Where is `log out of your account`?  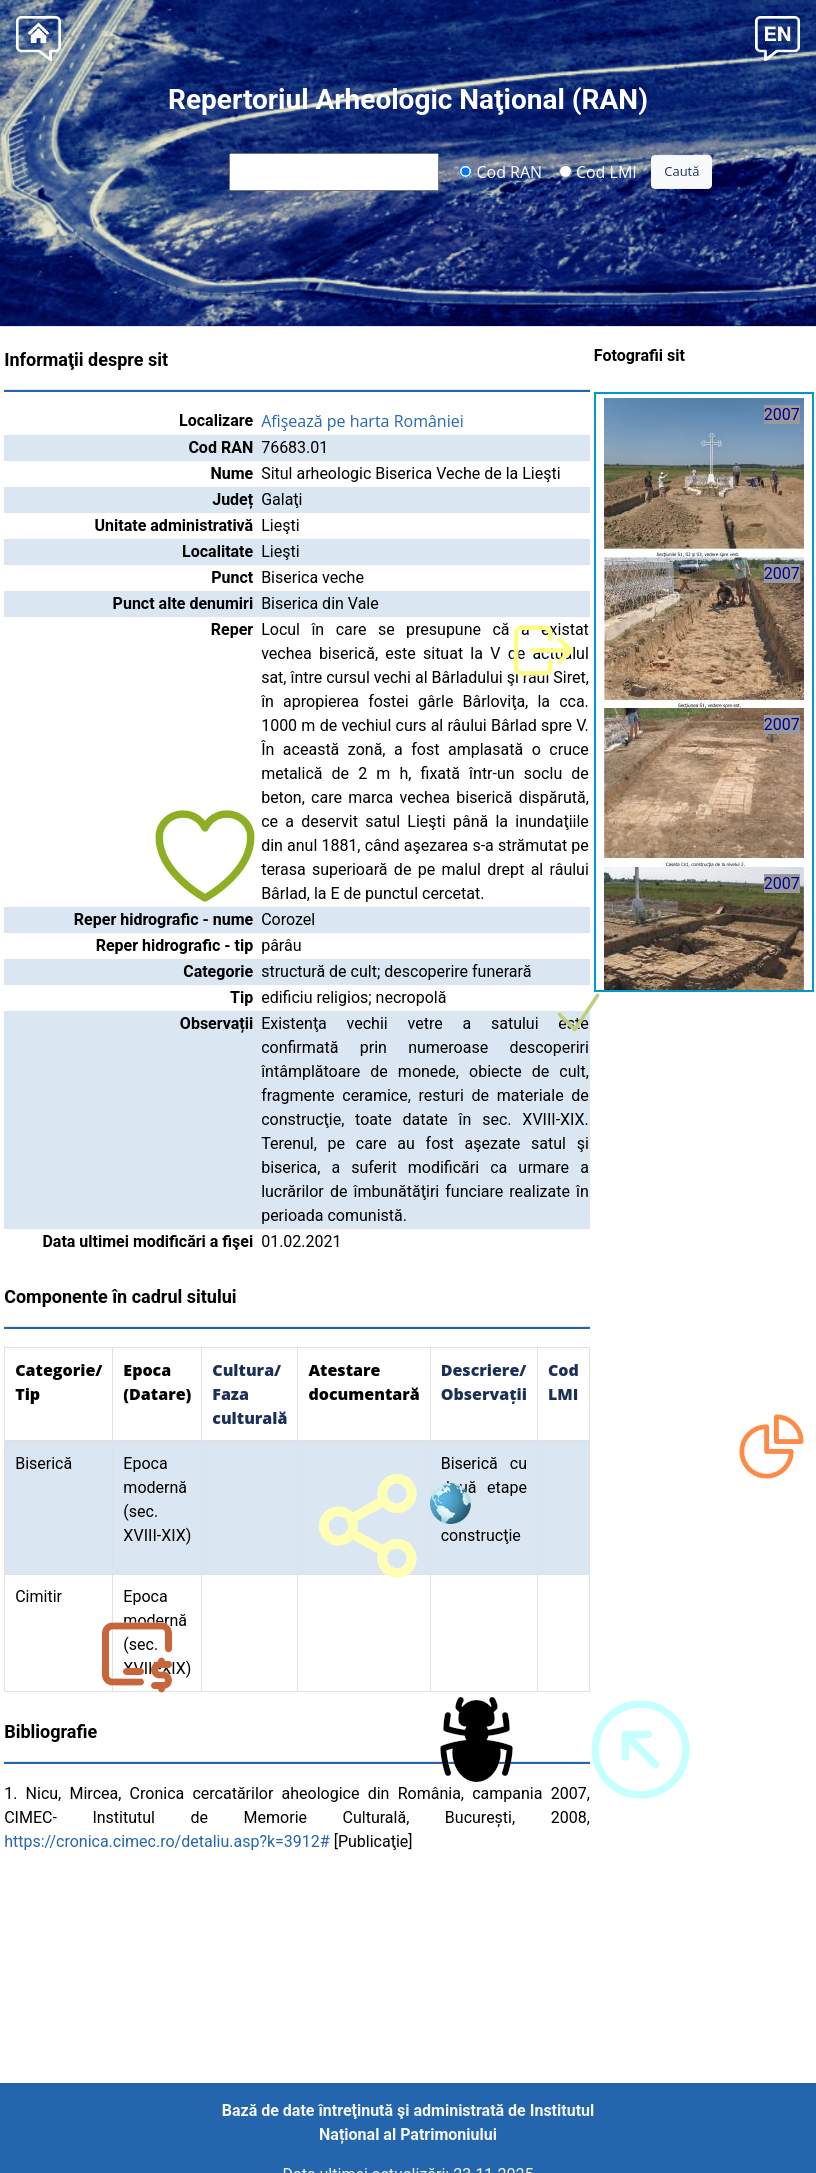 log out of your account is located at coordinates (543, 650).